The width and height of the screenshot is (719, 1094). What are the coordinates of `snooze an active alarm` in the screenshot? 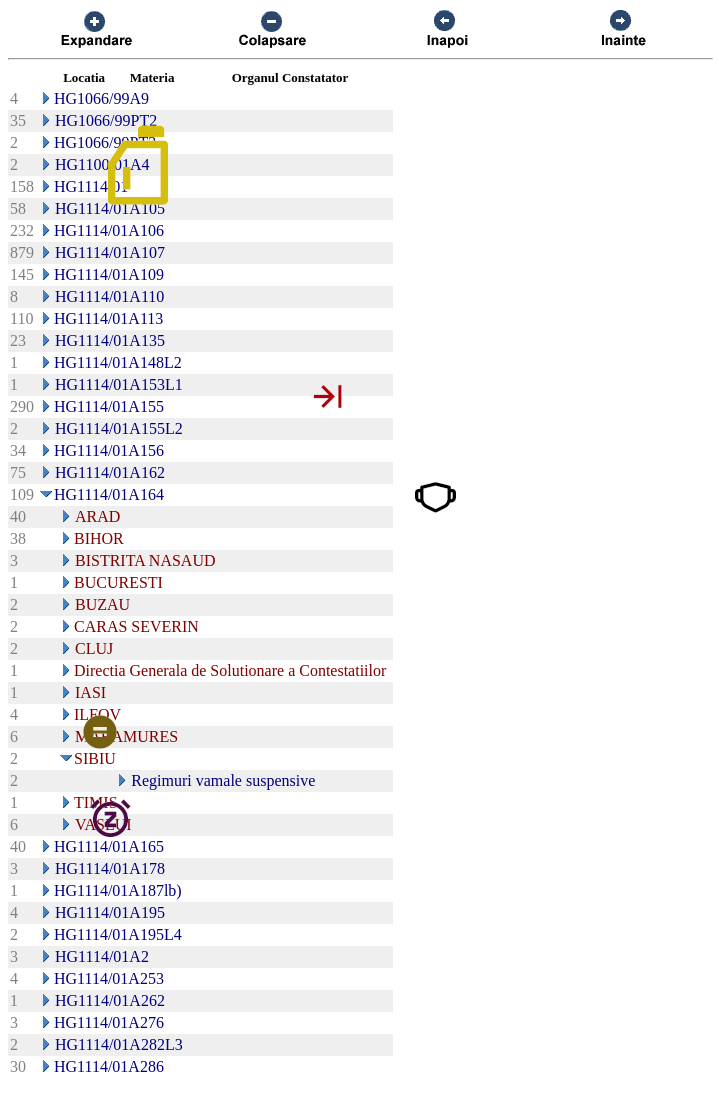 It's located at (110, 817).